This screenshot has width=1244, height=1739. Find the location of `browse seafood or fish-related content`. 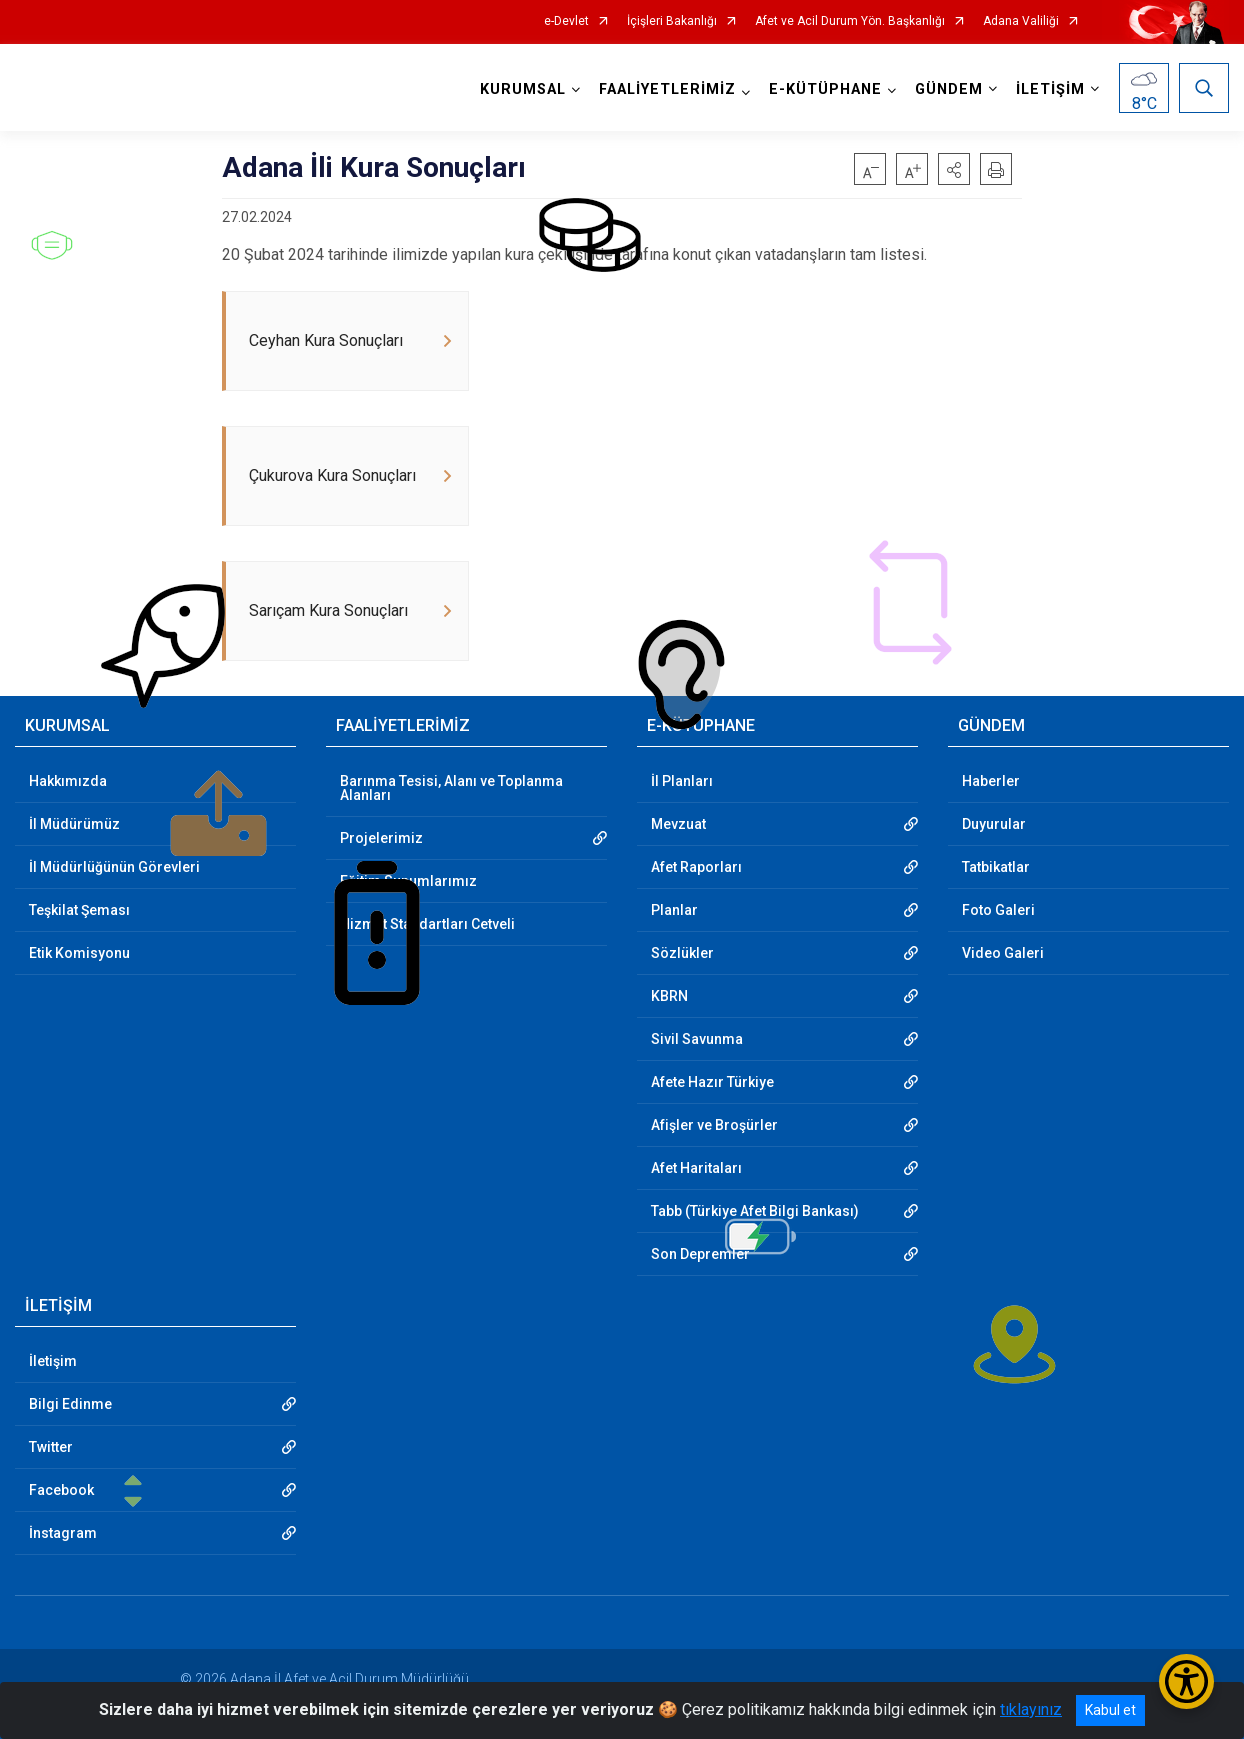

browse seafood or fish-related content is located at coordinates (169, 639).